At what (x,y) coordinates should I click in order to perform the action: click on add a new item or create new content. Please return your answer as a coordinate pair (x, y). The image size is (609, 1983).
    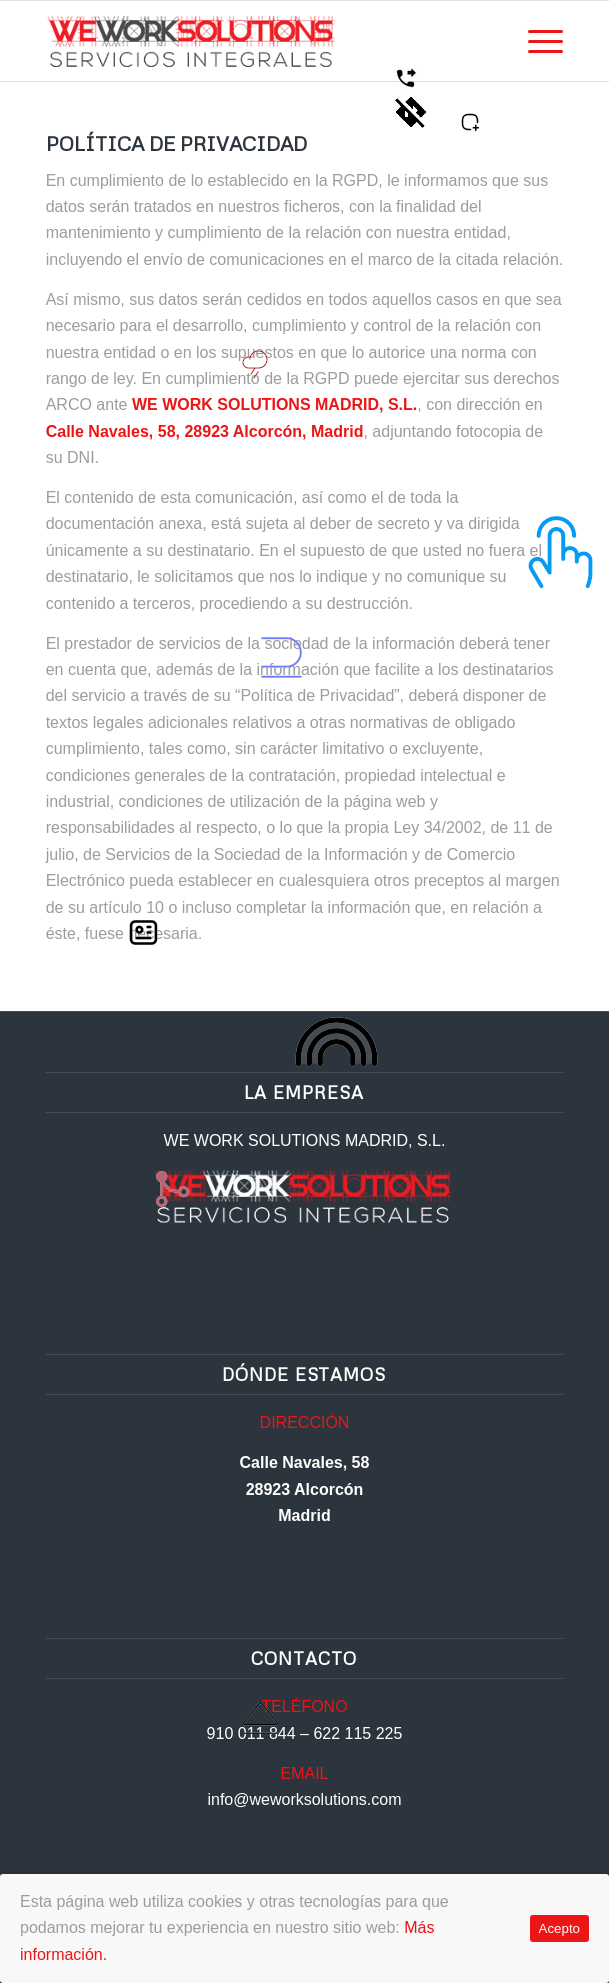
    Looking at the image, I should click on (470, 122).